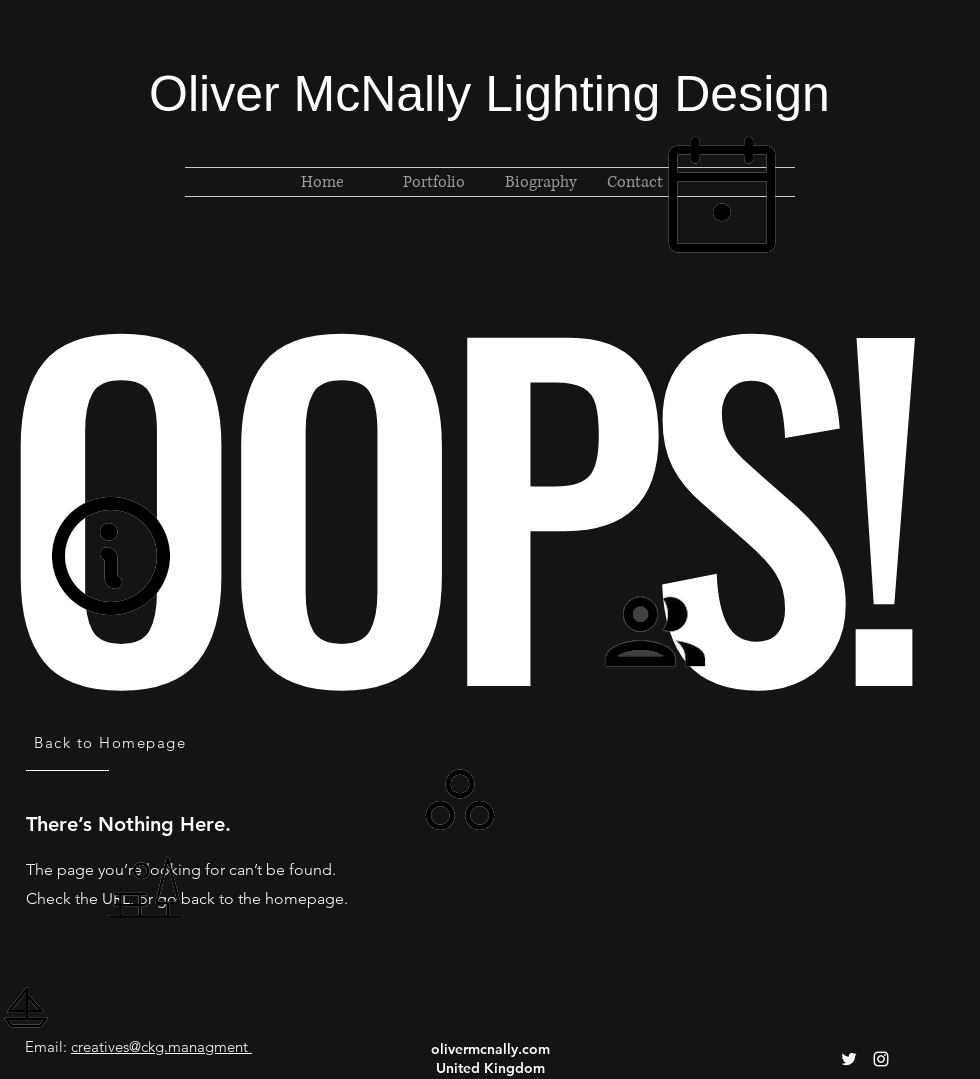 The image size is (980, 1079). What do you see at coordinates (145, 891) in the screenshot?
I see `view nearby parks or green spaces` at bounding box center [145, 891].